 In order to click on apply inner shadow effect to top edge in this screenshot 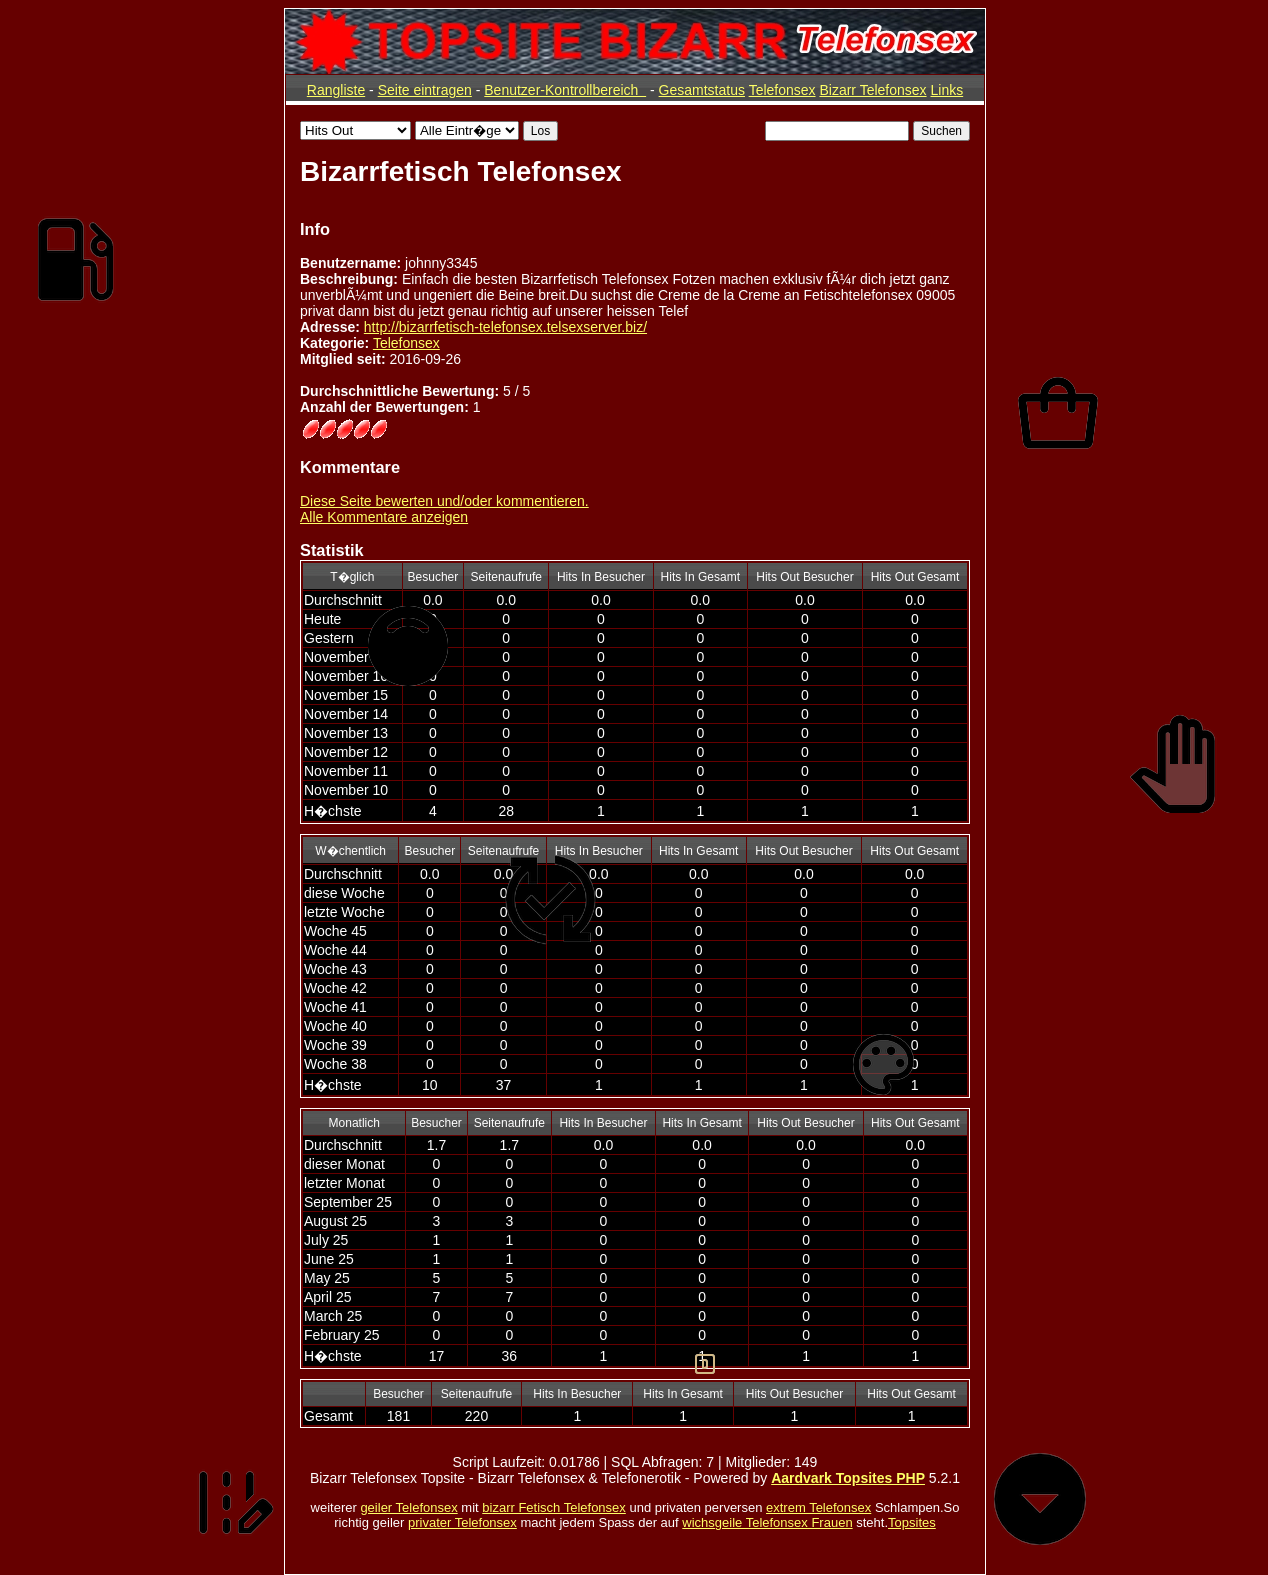, I will do `click(408, 646)`.